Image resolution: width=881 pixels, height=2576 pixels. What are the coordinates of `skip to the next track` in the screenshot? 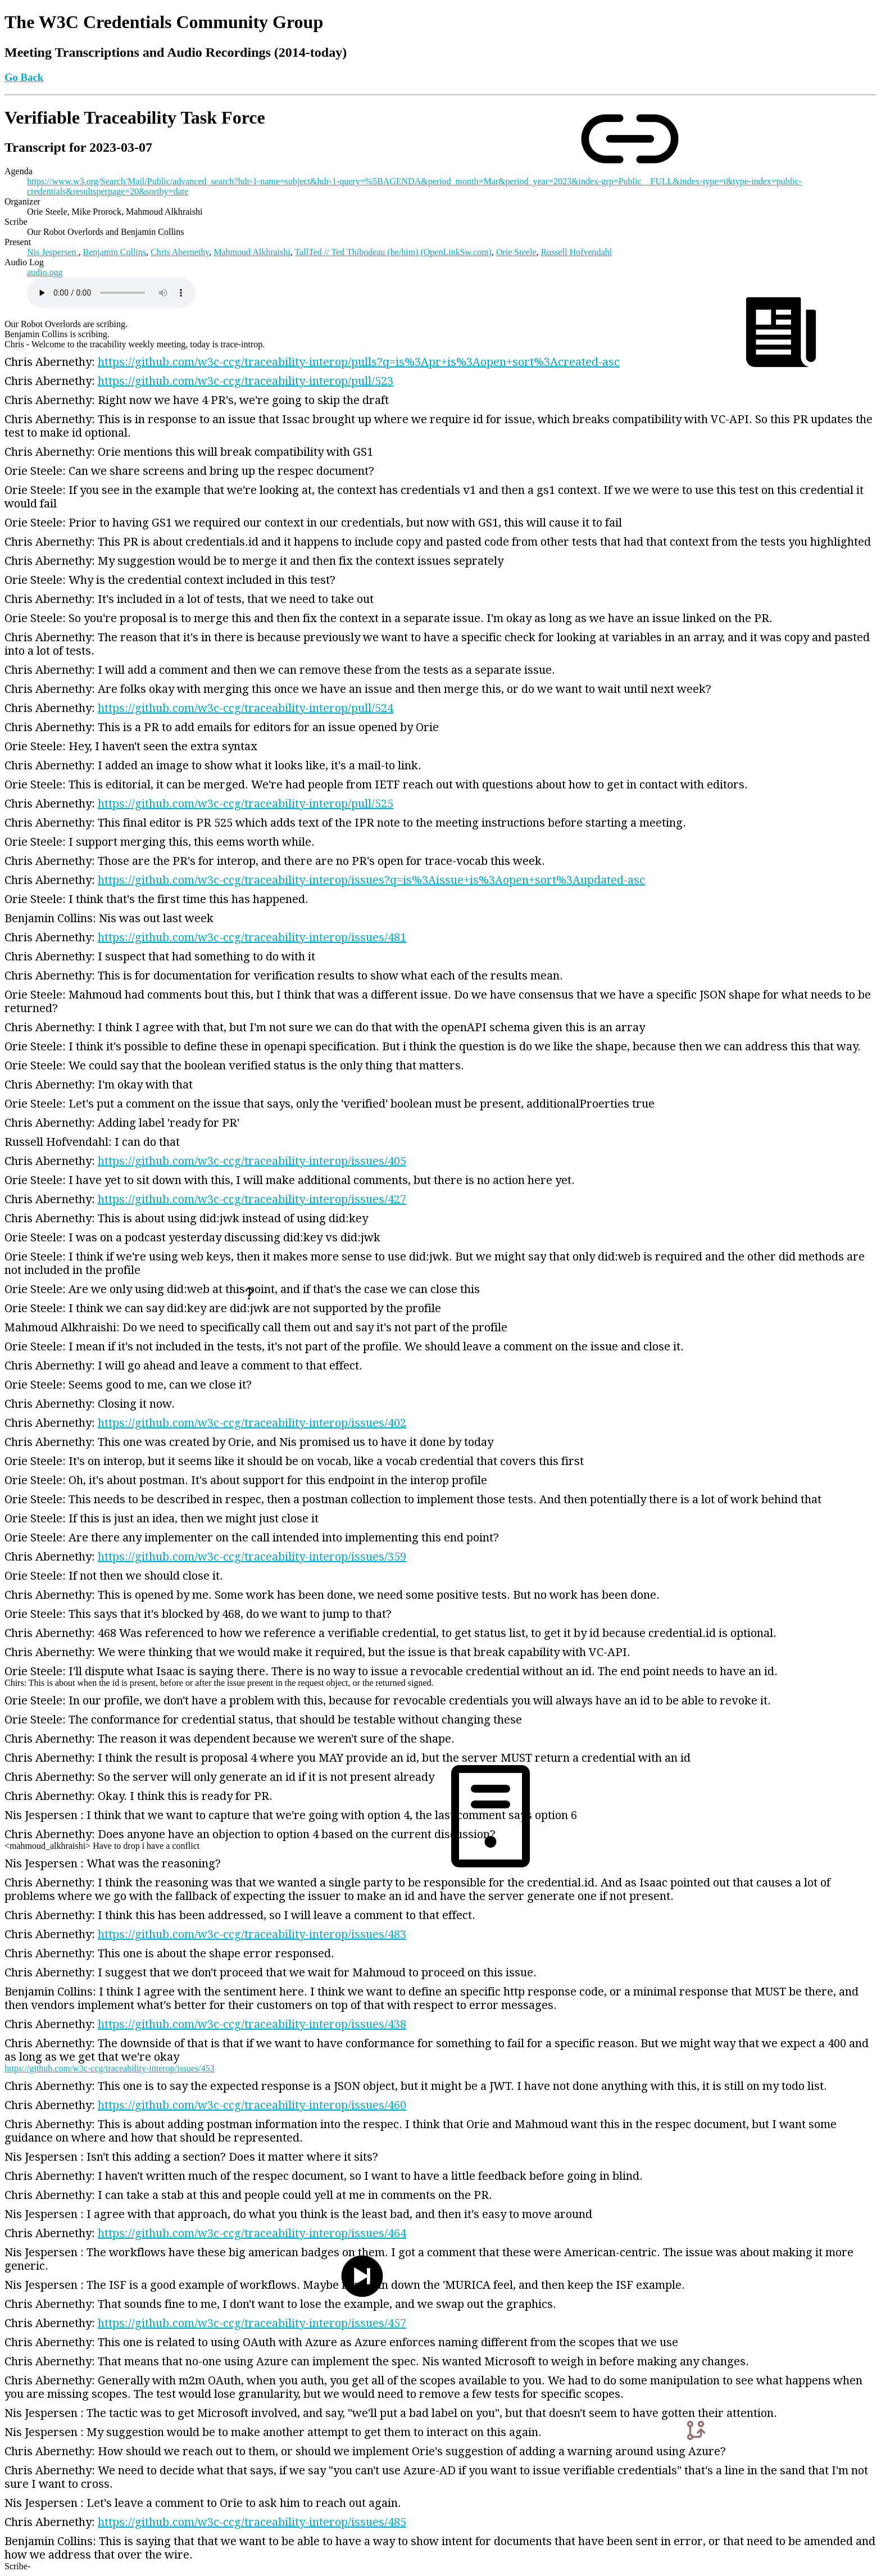 It's located at (362, 2276).